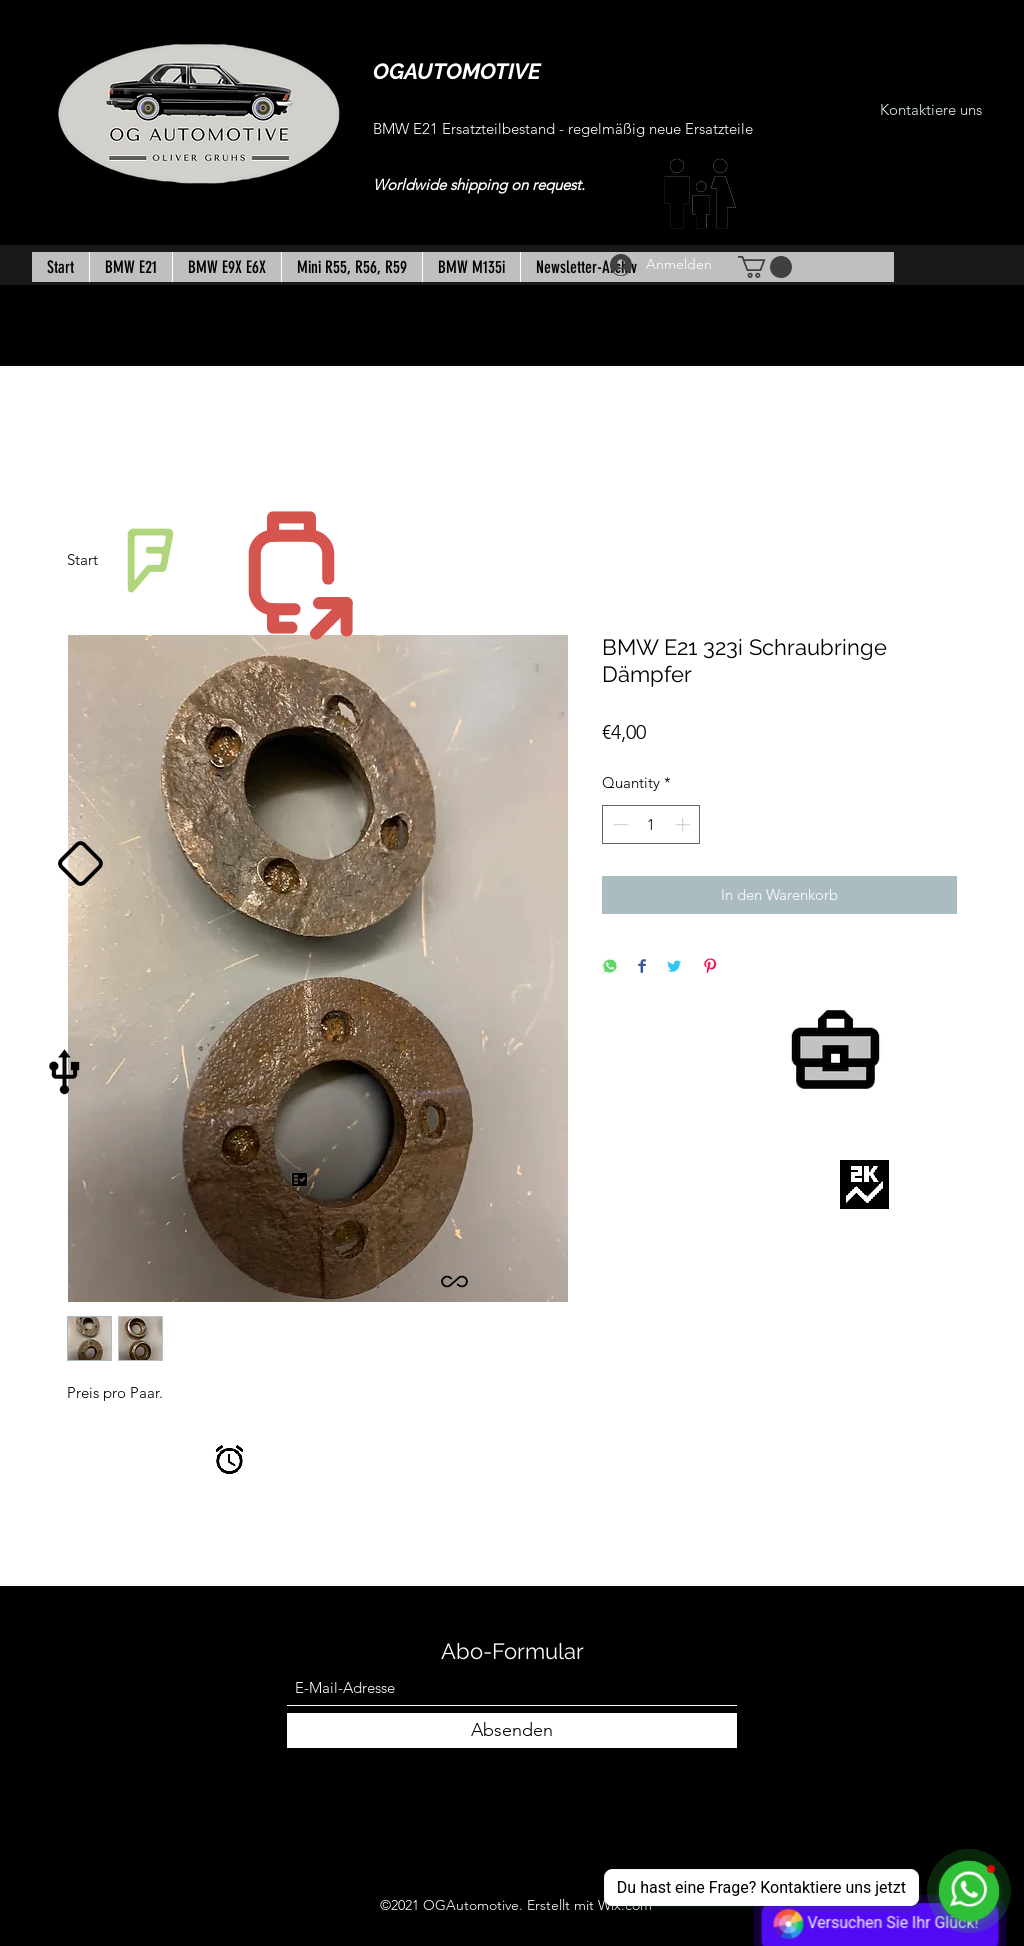 Image resolution: width=1024 pixels, height=1946 pixels. I want to click on indicates all-inclusive or unlimited features, so click(454, 1281).